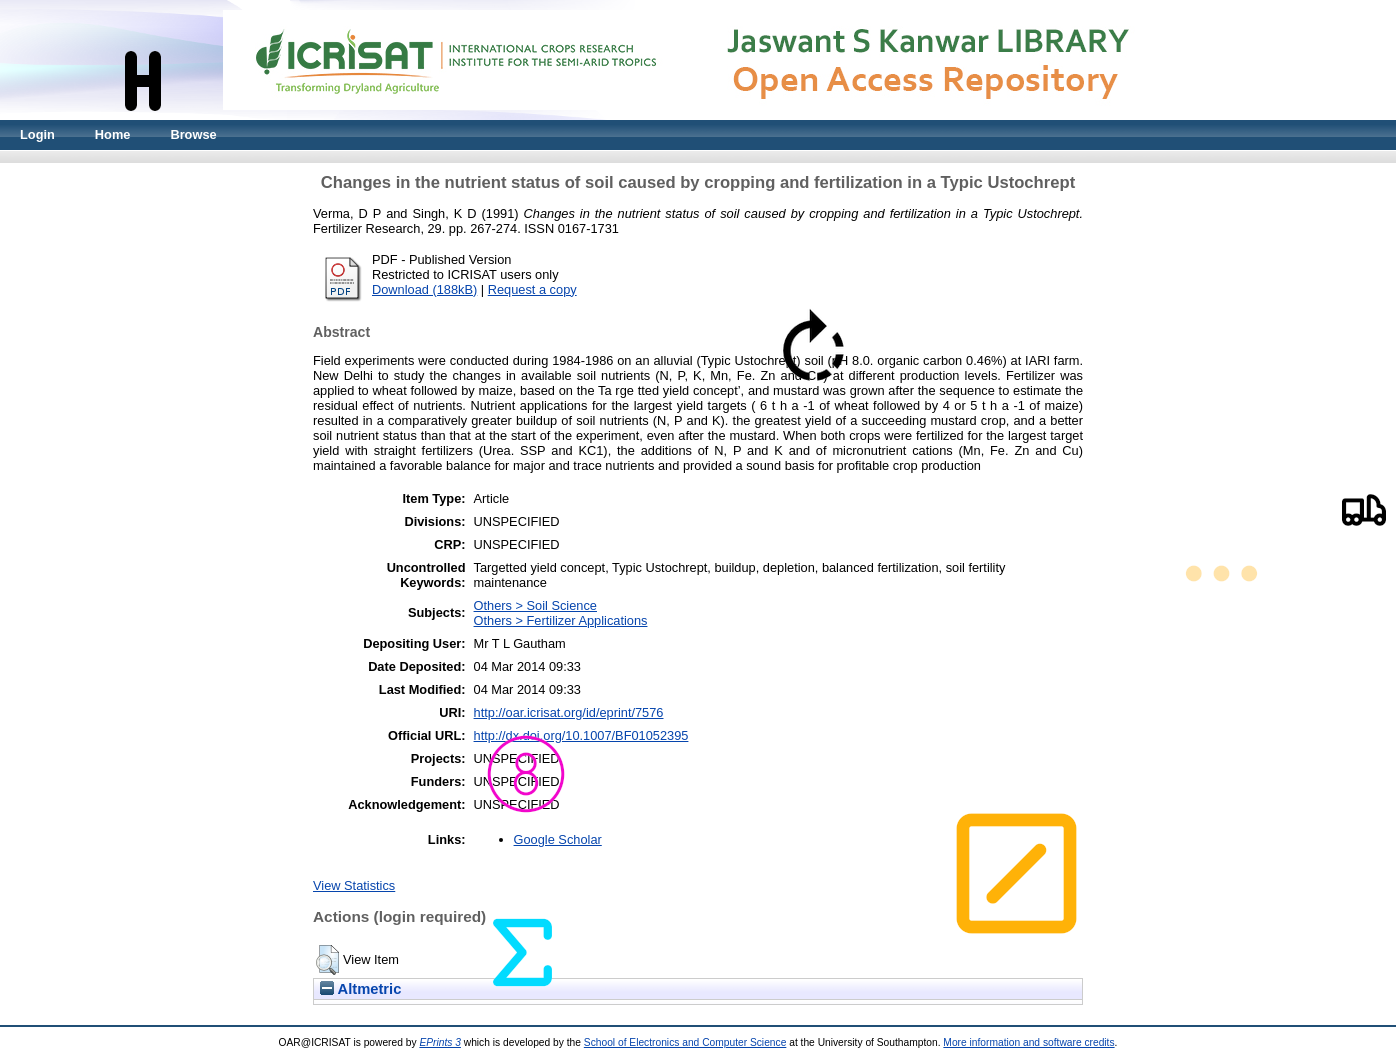 Image resolution: width=1396 pixels, height=1048 pixels. I want to click on track shipping or delivery status, so click(1364, 510).